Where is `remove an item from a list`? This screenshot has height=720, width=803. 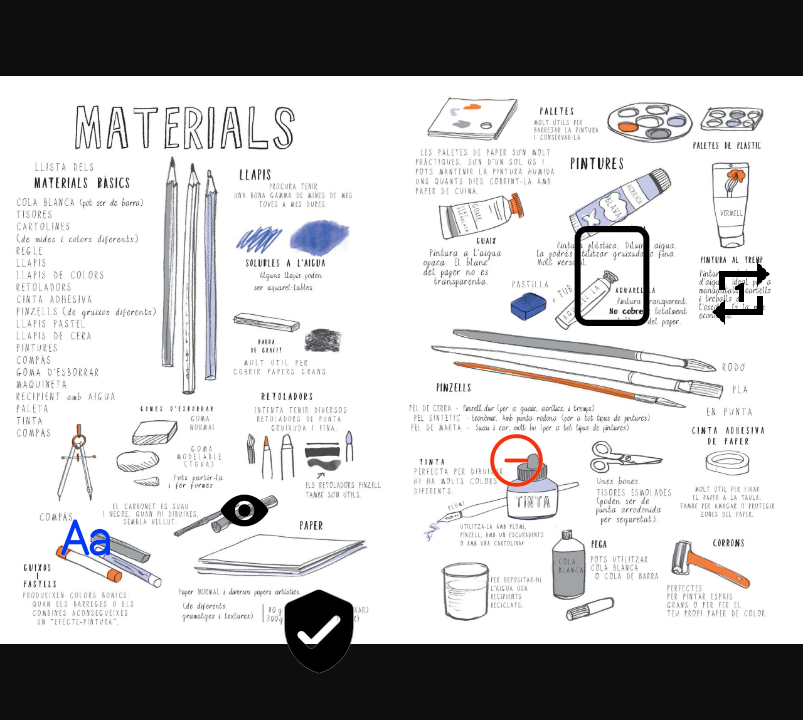
remove an item from a list is located at coordinates (516, 460).